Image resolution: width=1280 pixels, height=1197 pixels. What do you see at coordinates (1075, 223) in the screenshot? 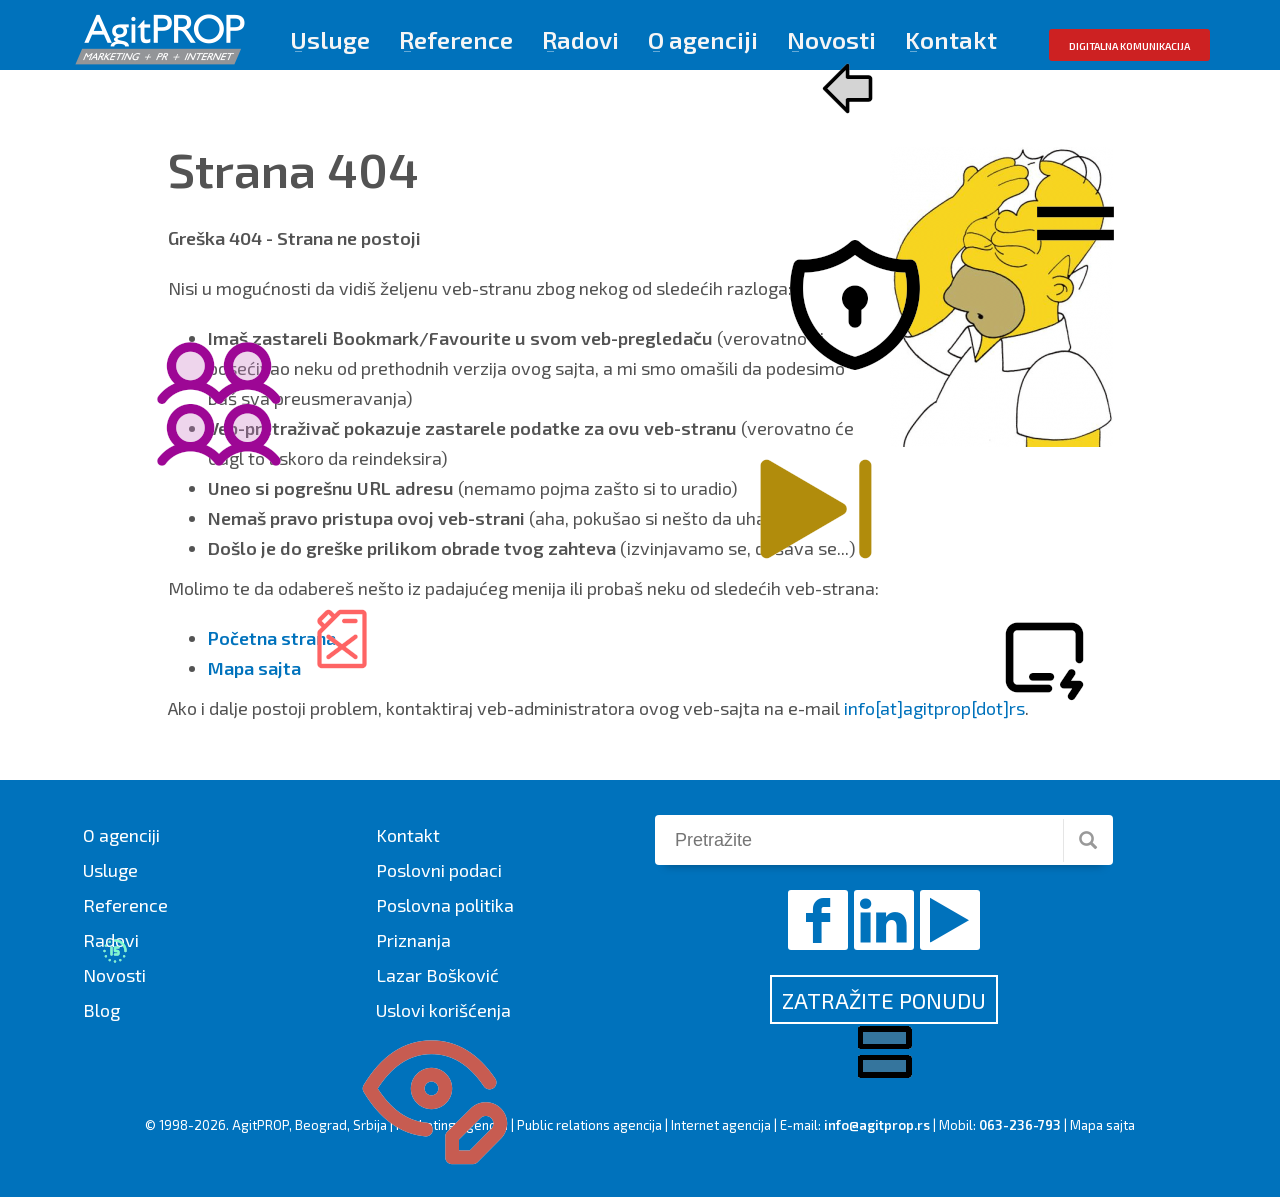
I see `reorder or rearrange list items` at bounding box center [1075, 223].